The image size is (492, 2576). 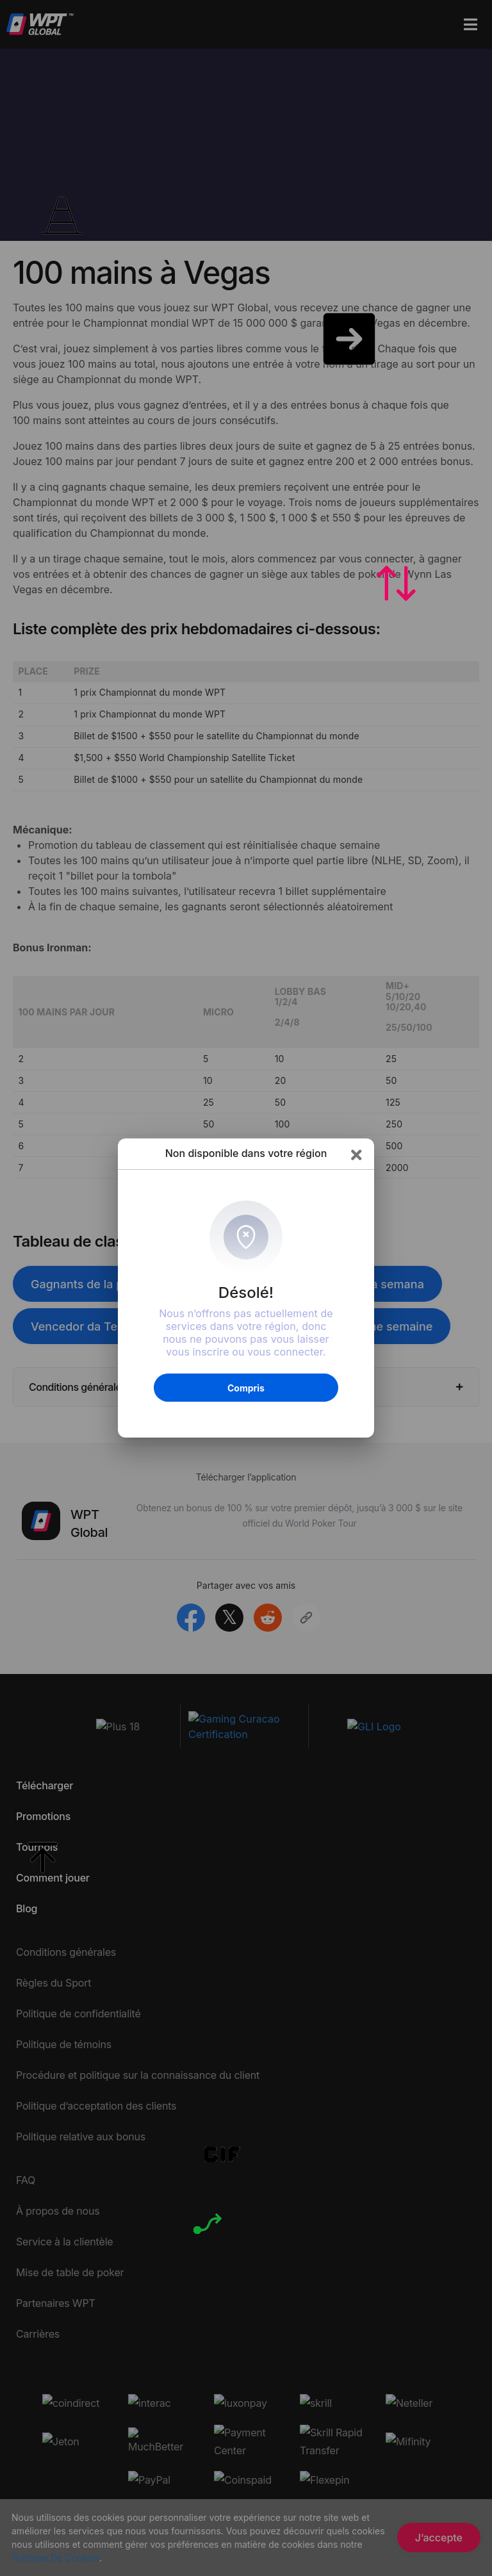 What do you see at coordinates (42, 1857) in the screenshot?
I see `upload a file or document` at bounding box center [42, 1857].